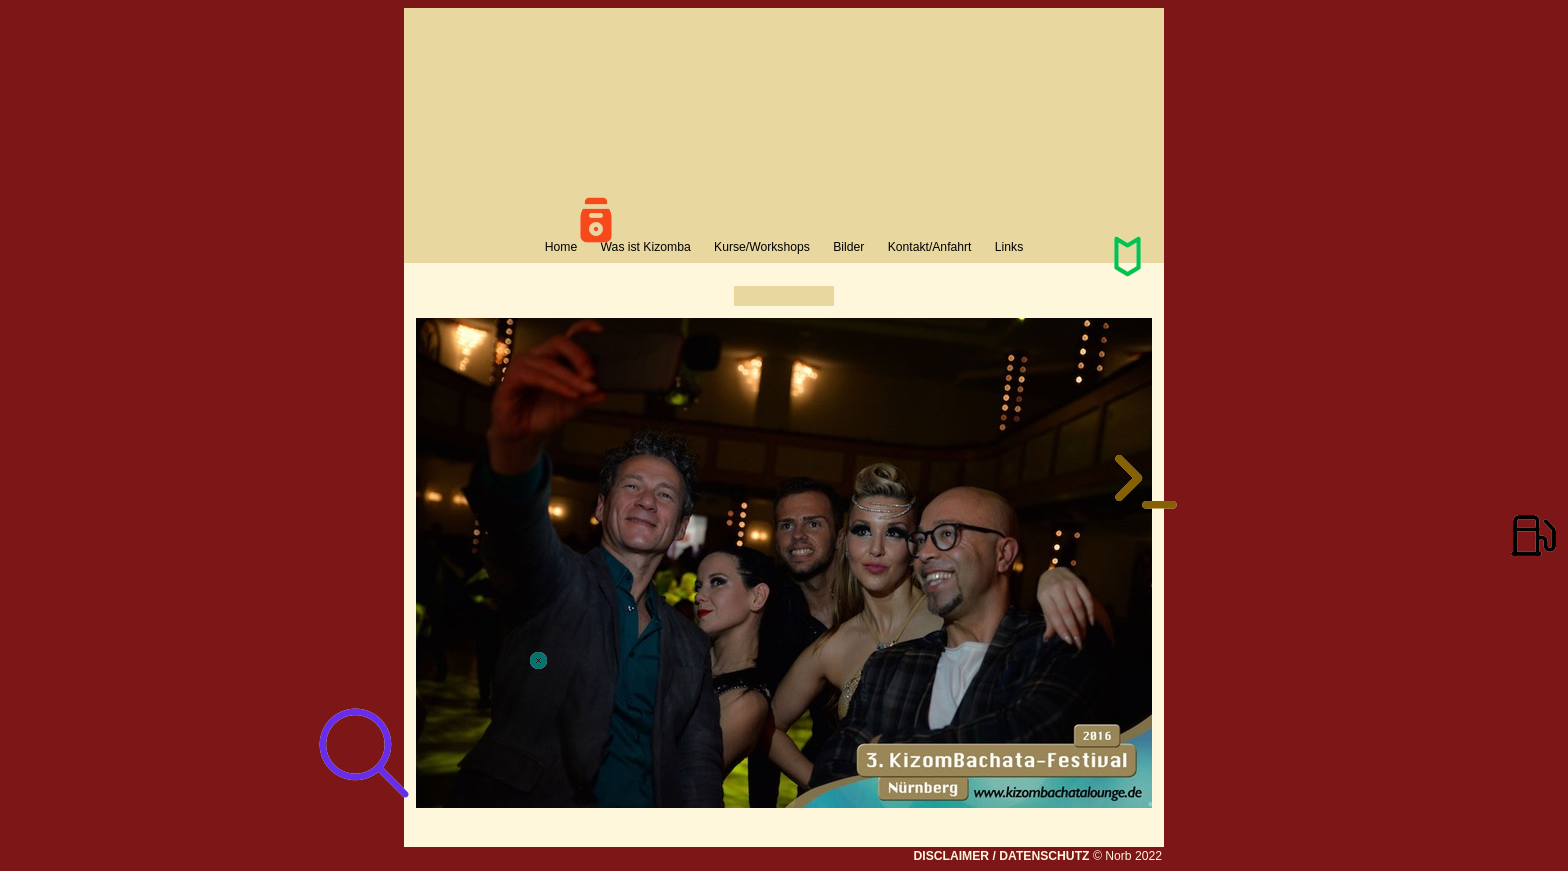 Image resolution: width=1568 pixels, height=871 pixels. Describe the element at coordinates (1127, 256) in the screenshot. I see `view your profile badge or achievement` at that location.